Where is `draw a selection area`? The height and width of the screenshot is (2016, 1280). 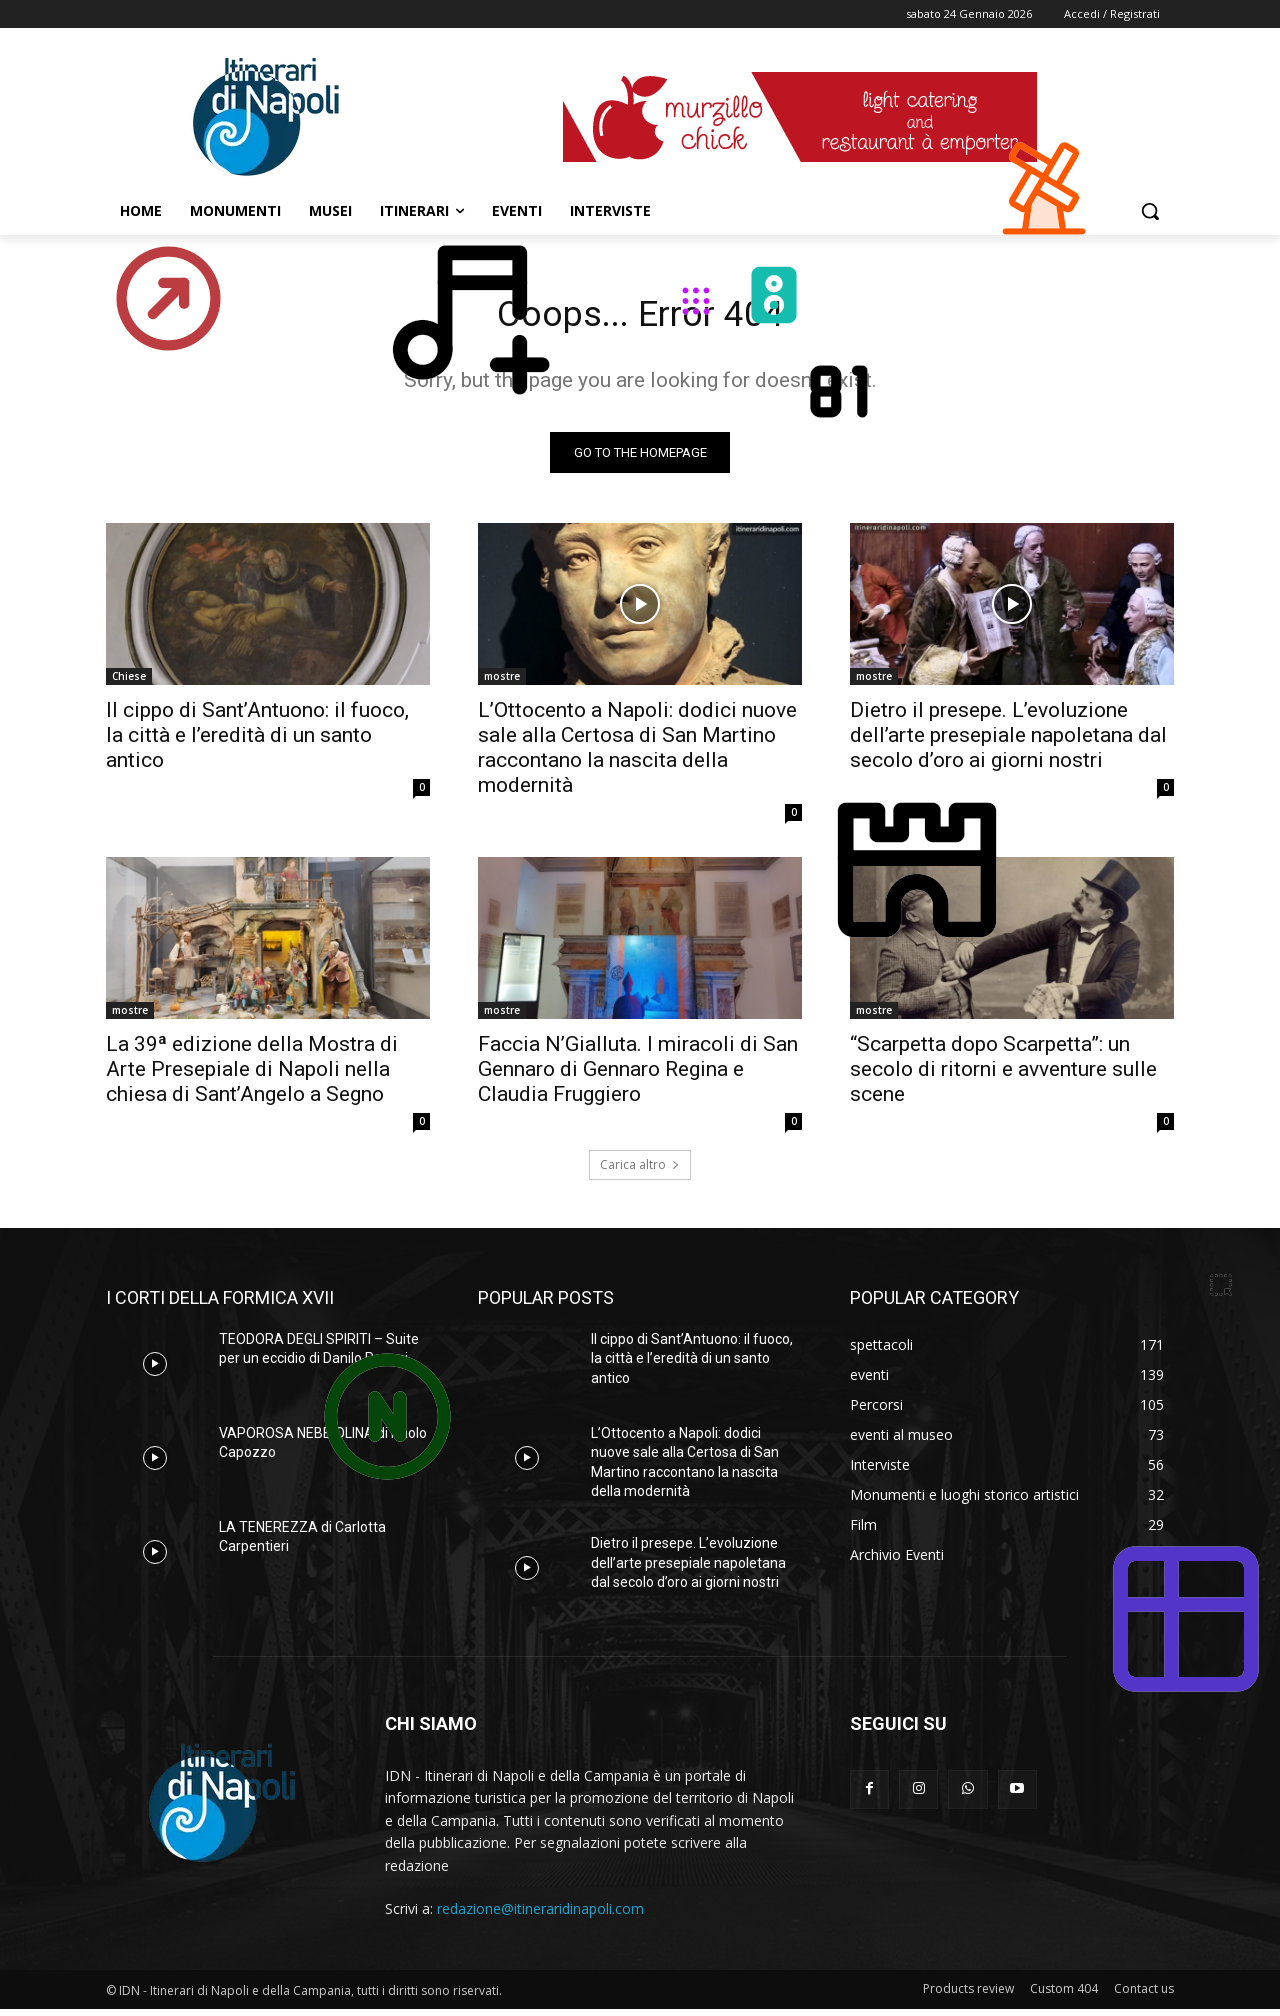 draw a selection area is located at coordinates (1221, 1285).